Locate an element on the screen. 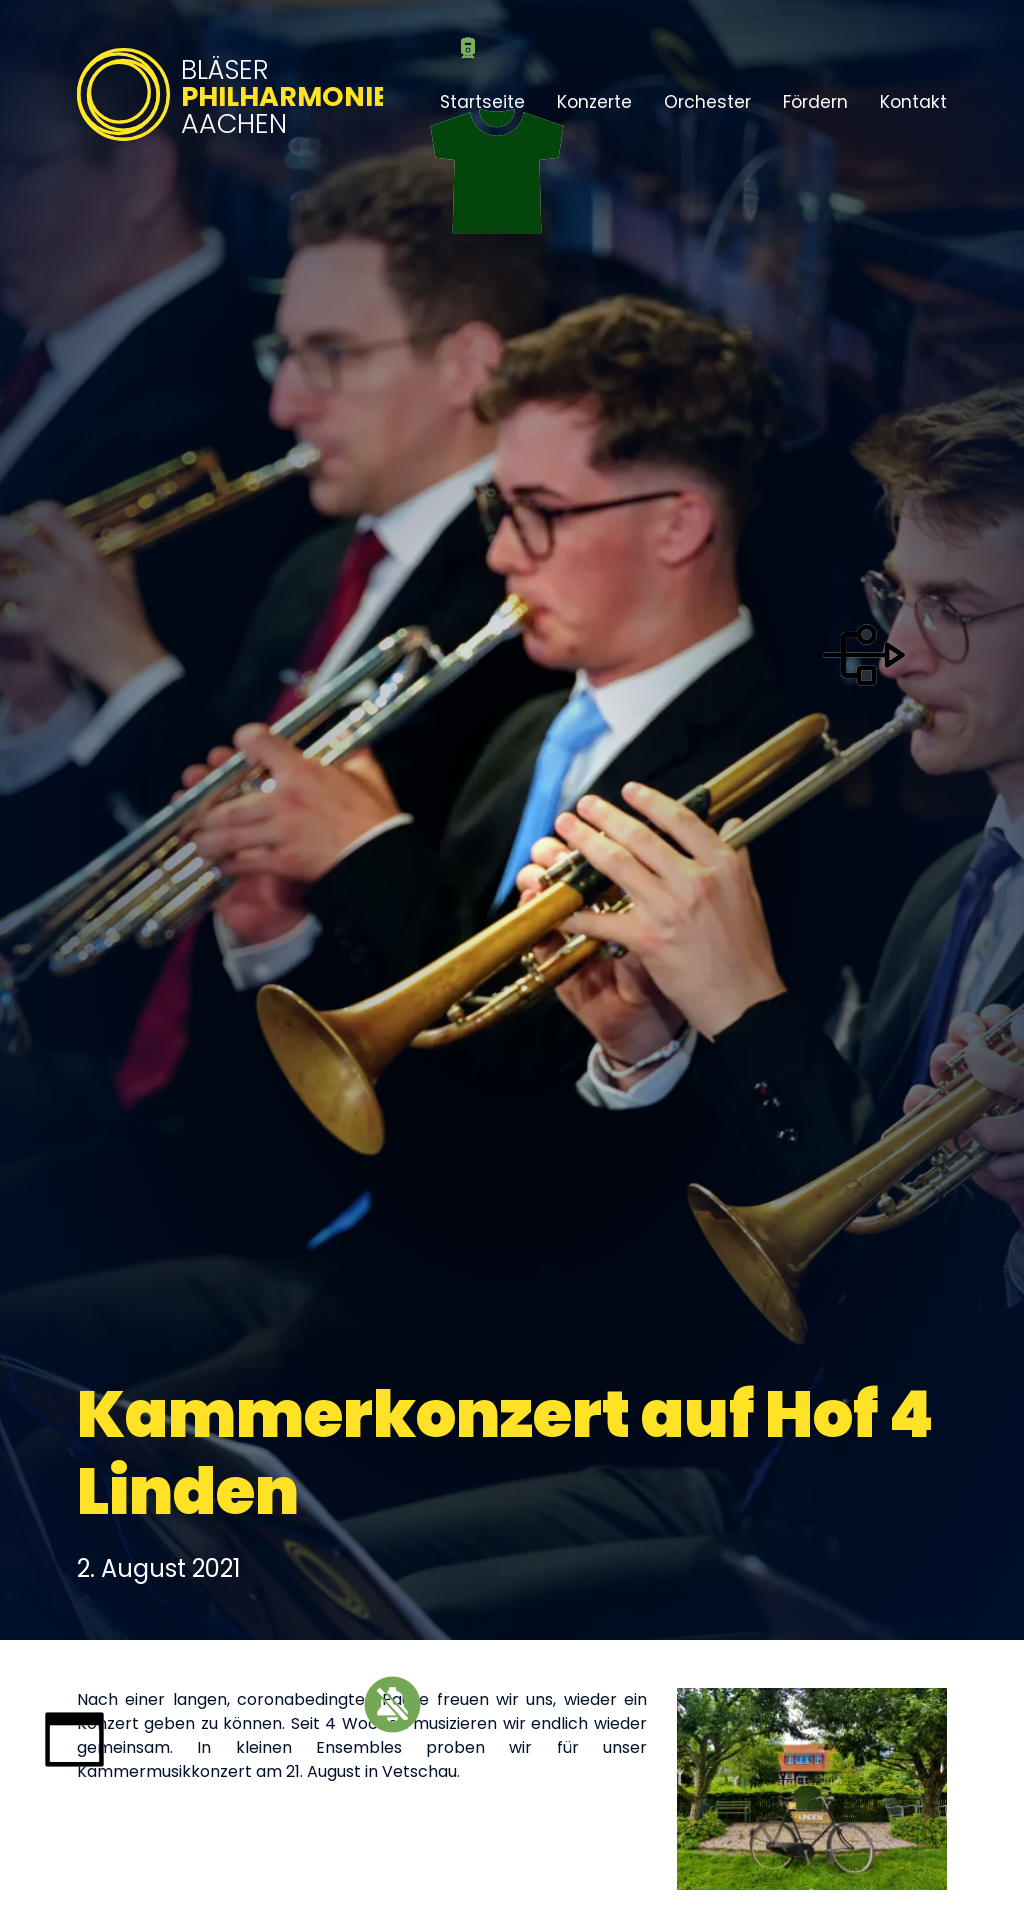 Image resolution: width=1024 pixels, height=1929 pixels. access train schedules or rail transit options is located at coordinates (468, 48).